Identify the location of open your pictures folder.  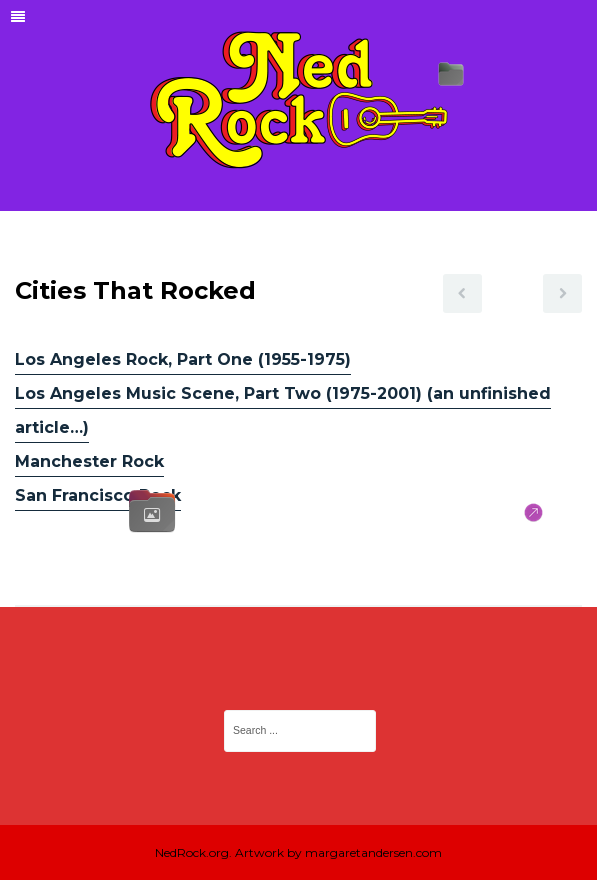
(152, 511).